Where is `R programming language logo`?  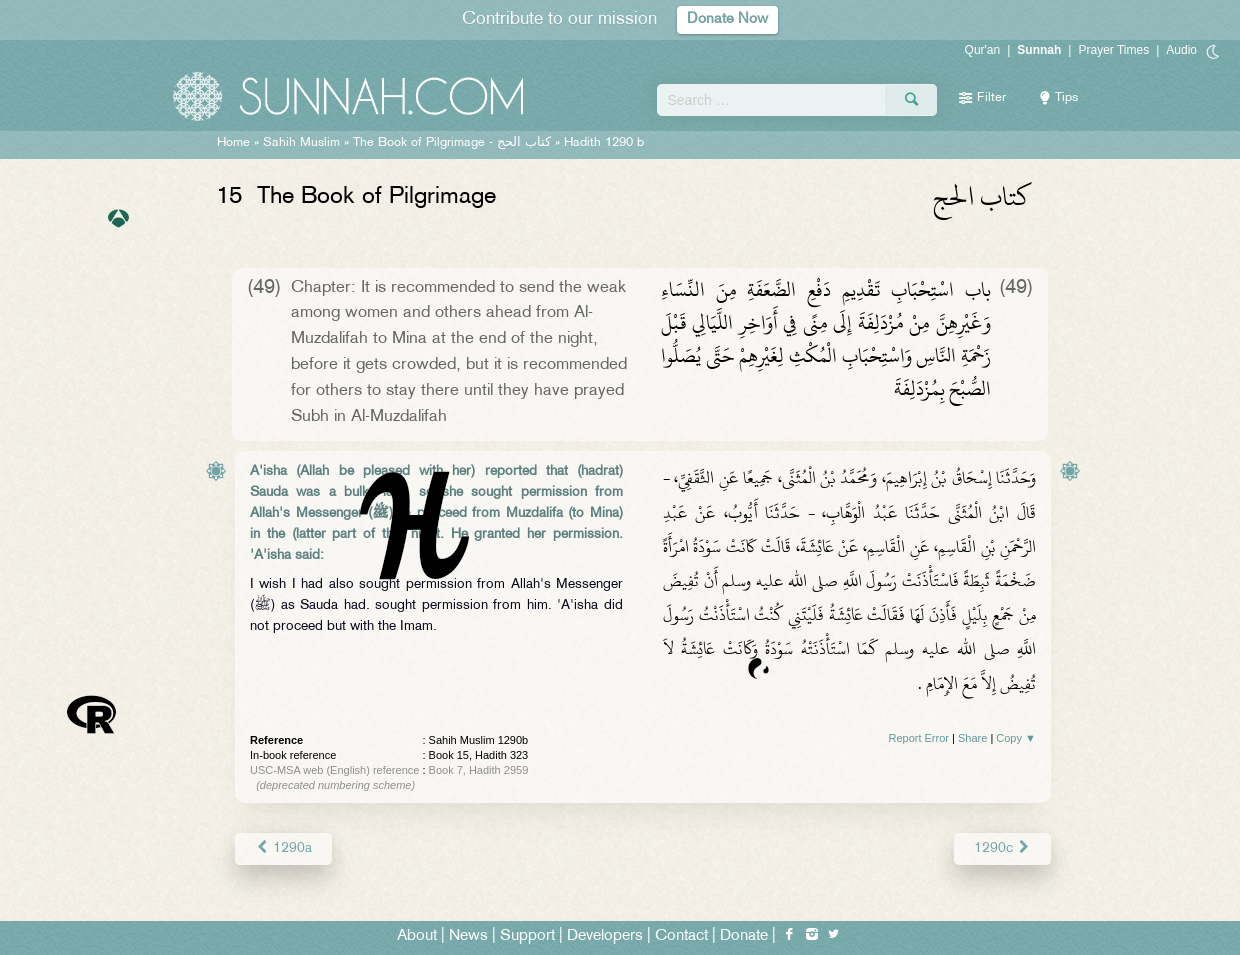
R programming language logo is located at coordinates (91, 714).